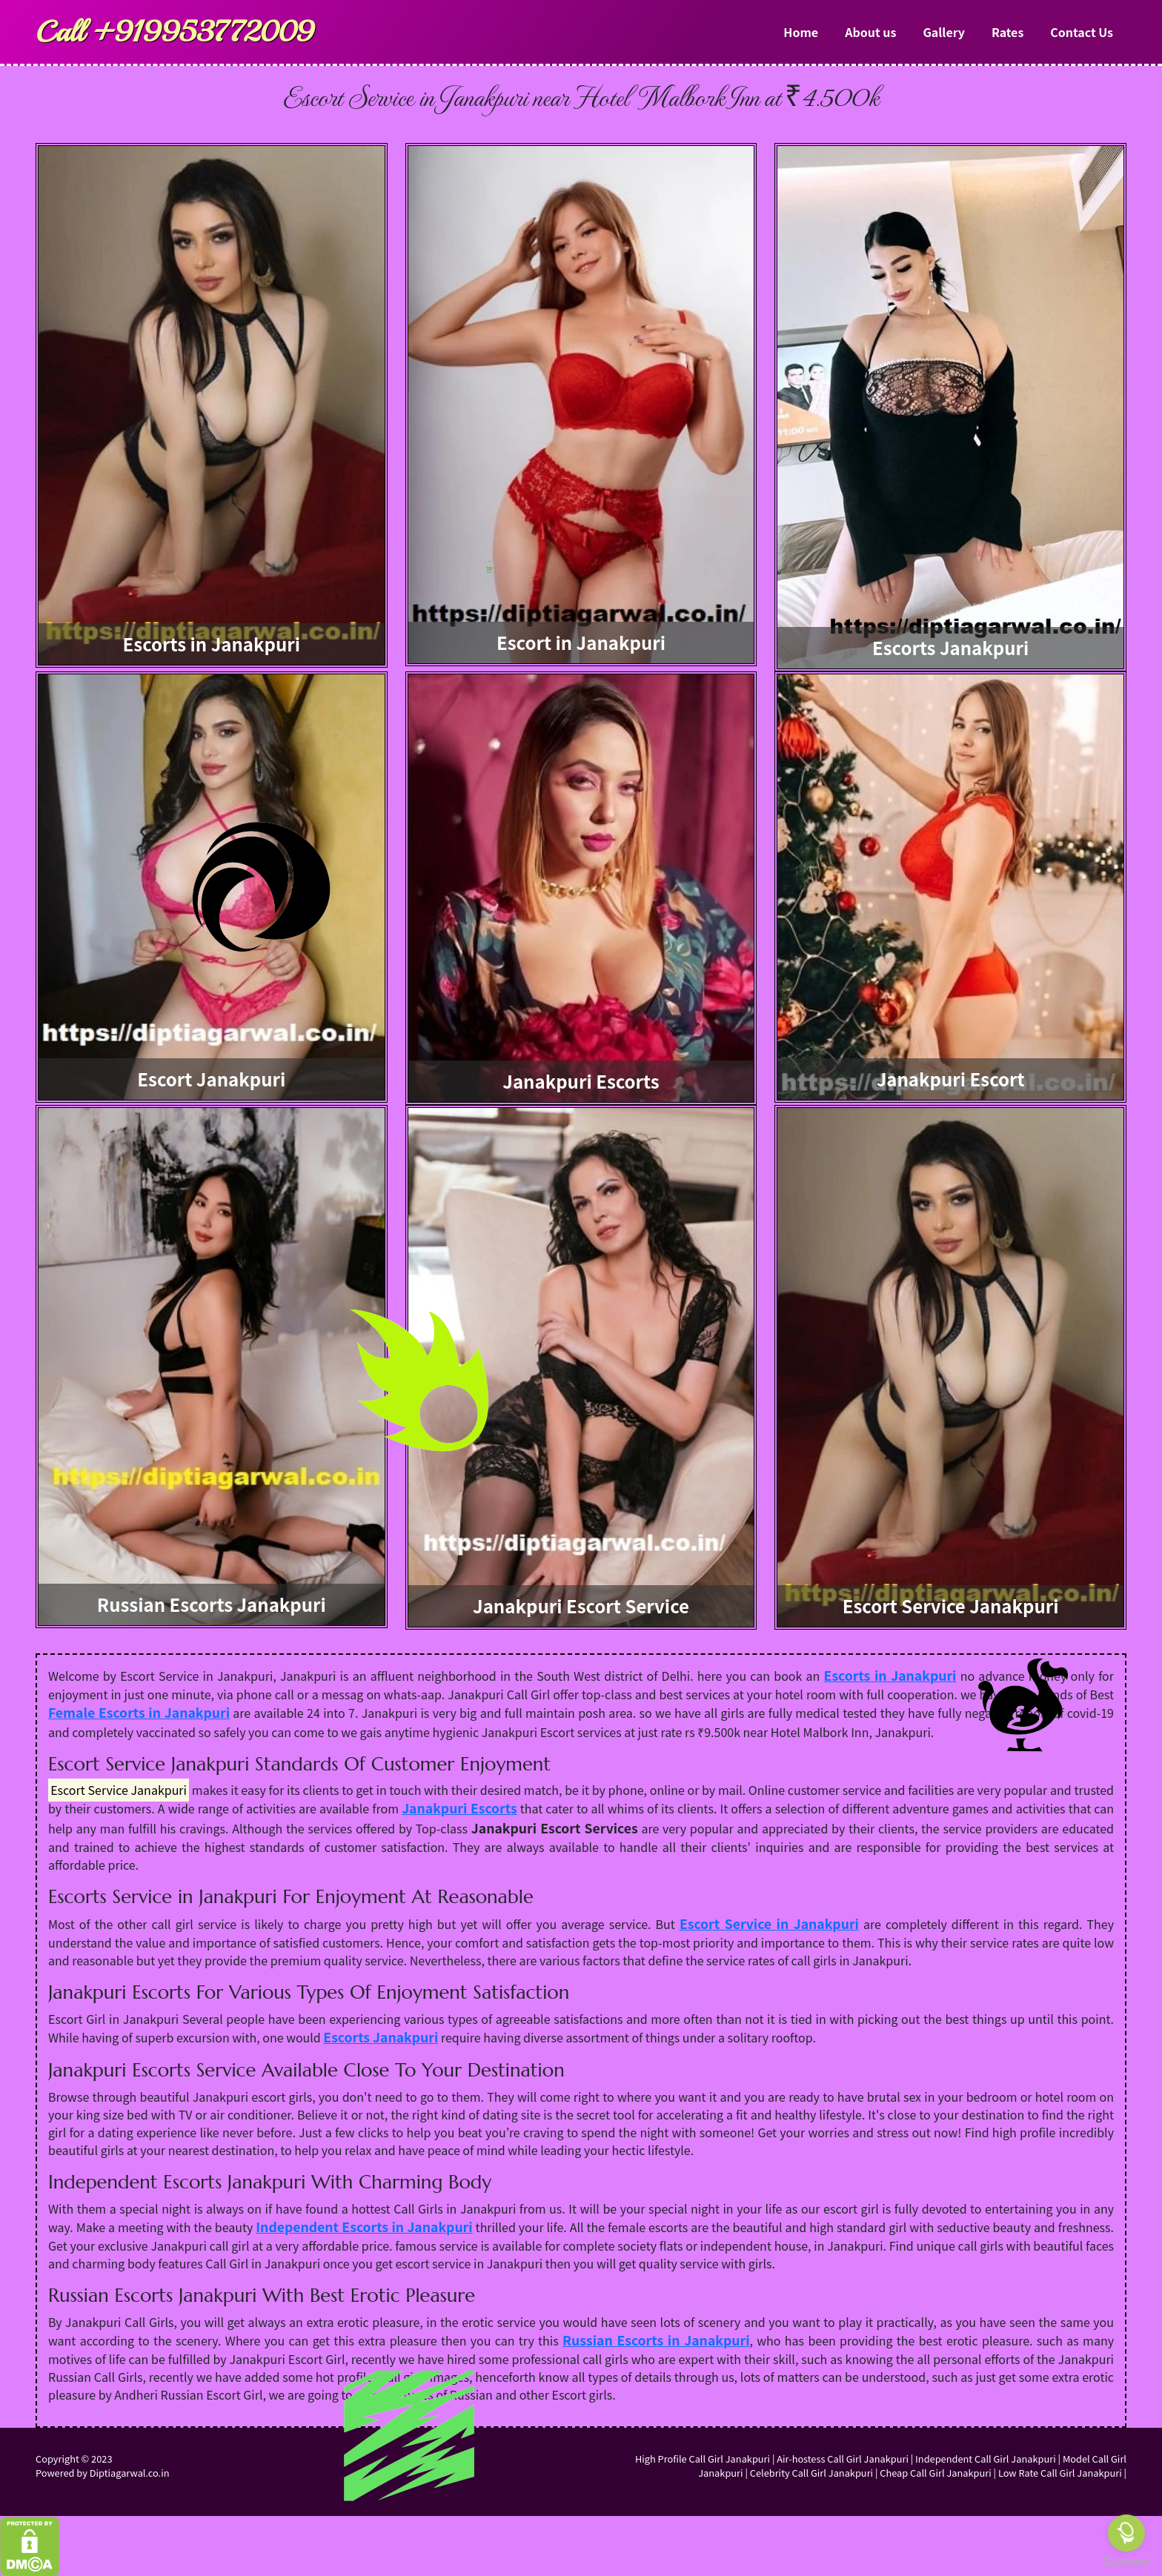 This screenshot has width=1162, height=2576. Describe the element at coordinates (261, 886) in the screenshot. I see `indicates cloud sync or data synchronization in progress` at that location.